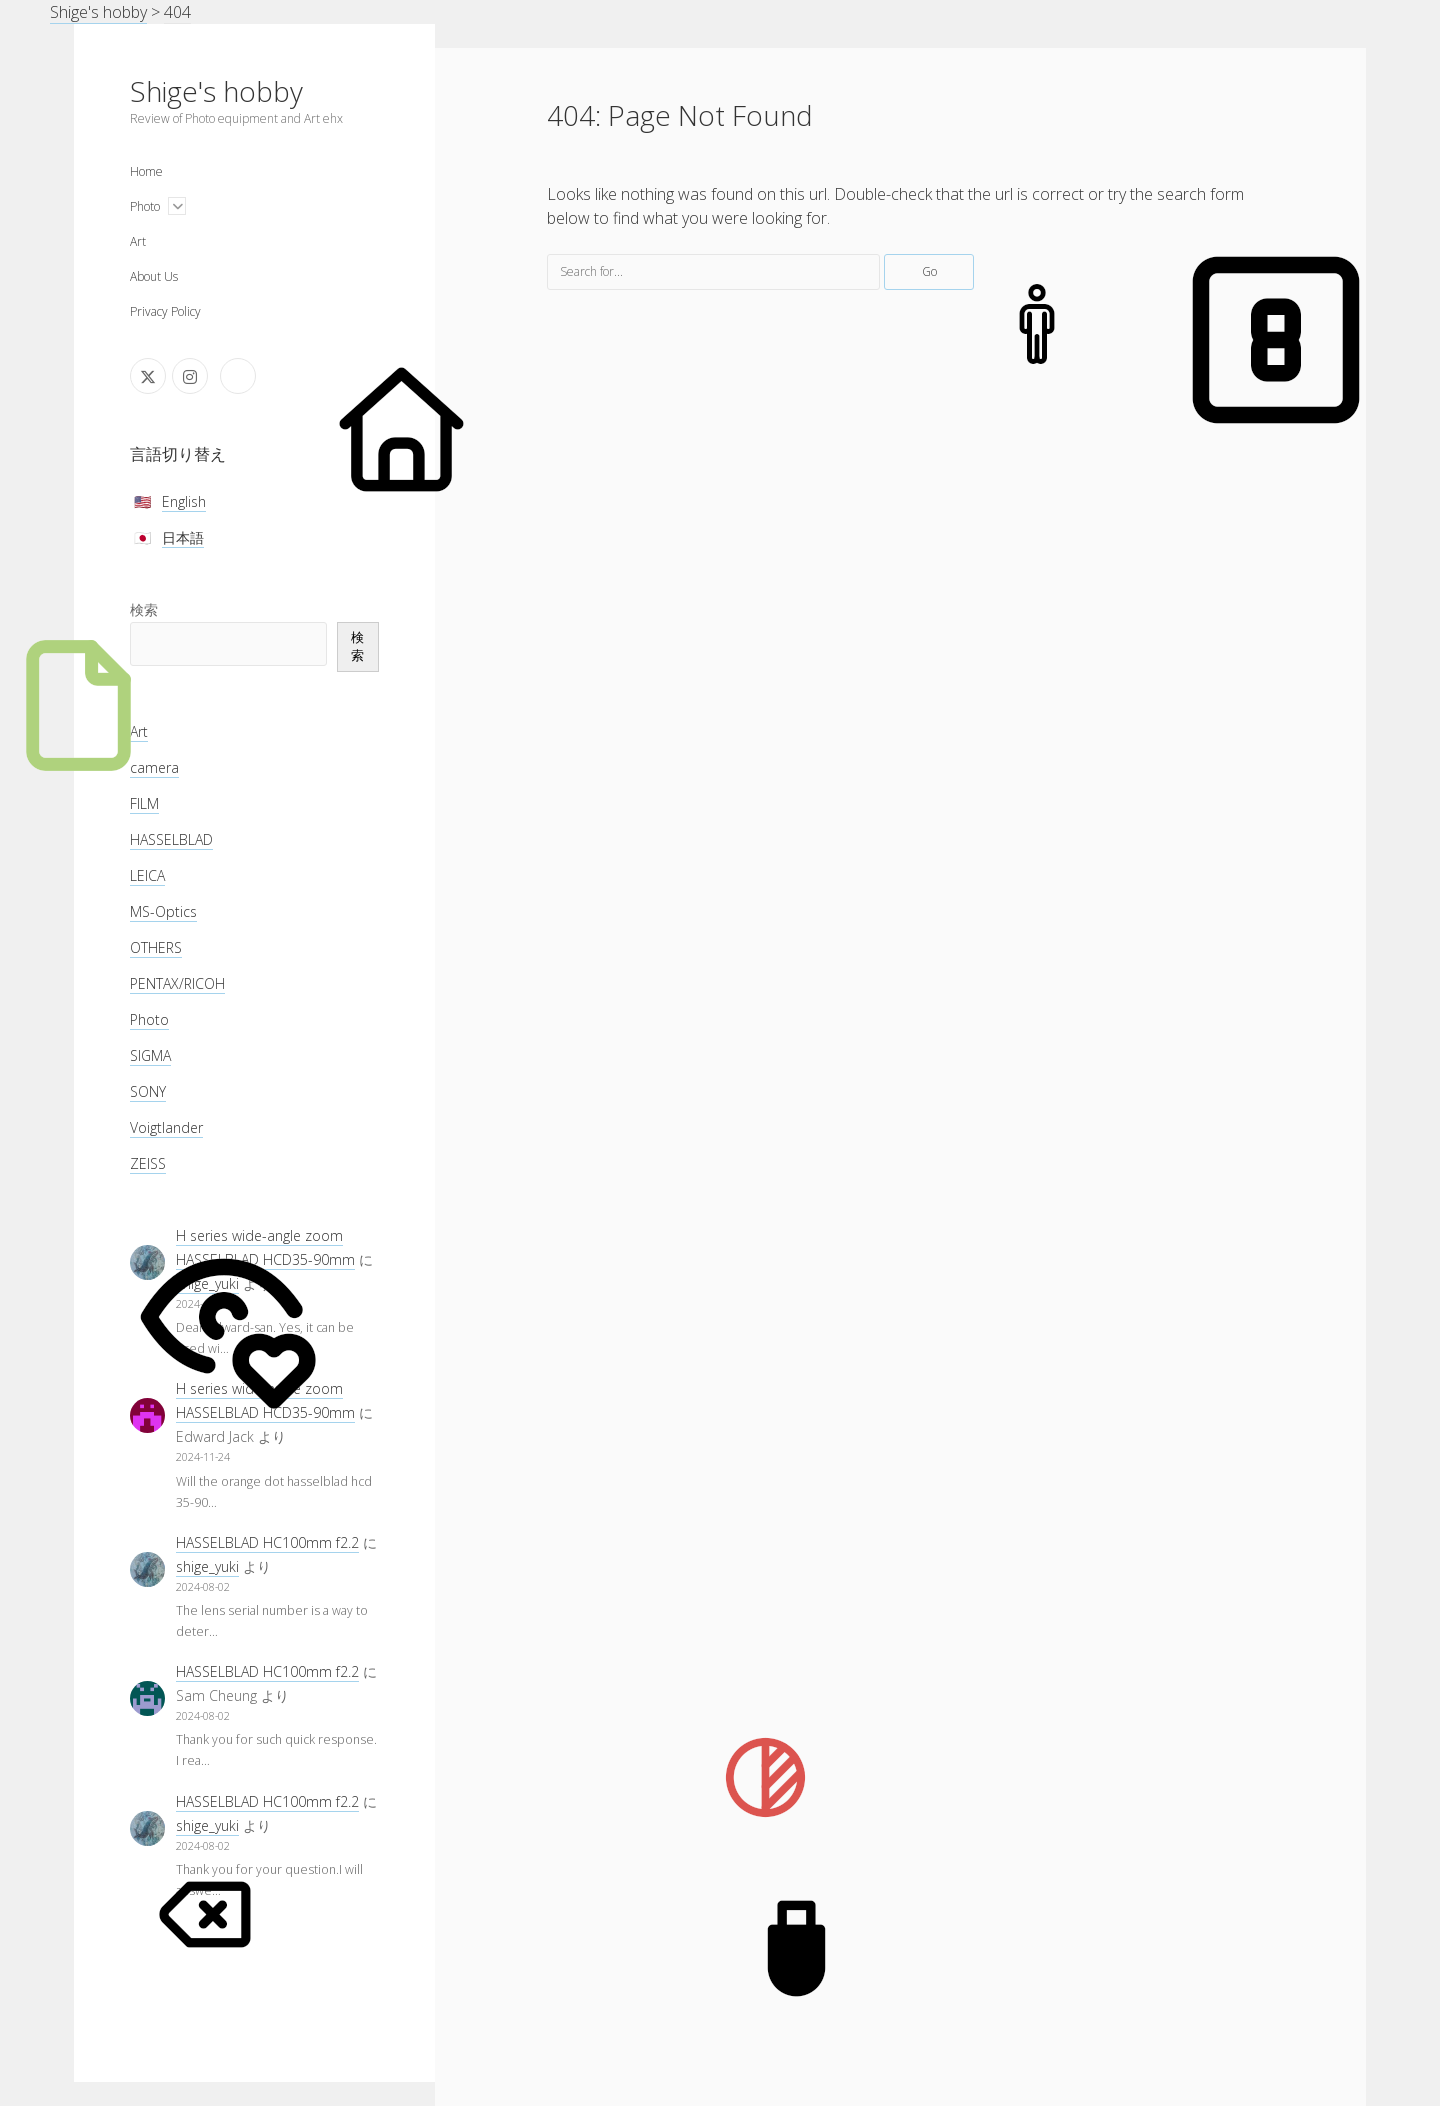 Image resolution: width=1440 pixels, height=2106 pixels. I want to click on adjust screen brightness settings, so click(765, 1777).